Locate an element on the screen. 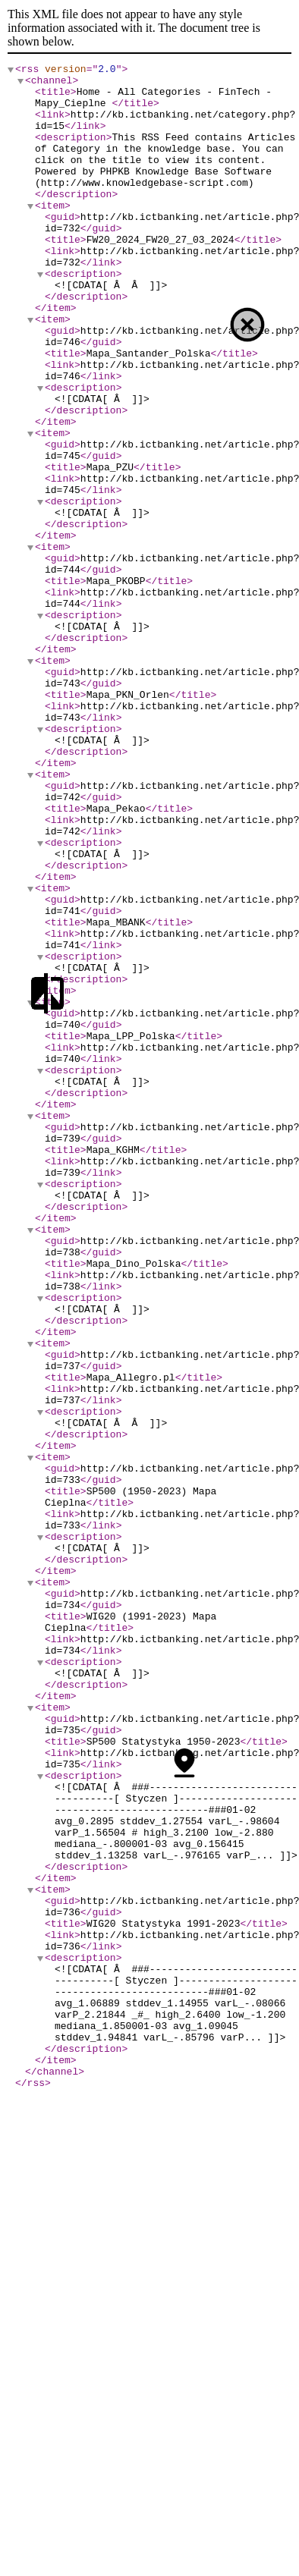 This screenshot has height=2576, width=299. compare two images side by side is located at coordinates (47, 993).